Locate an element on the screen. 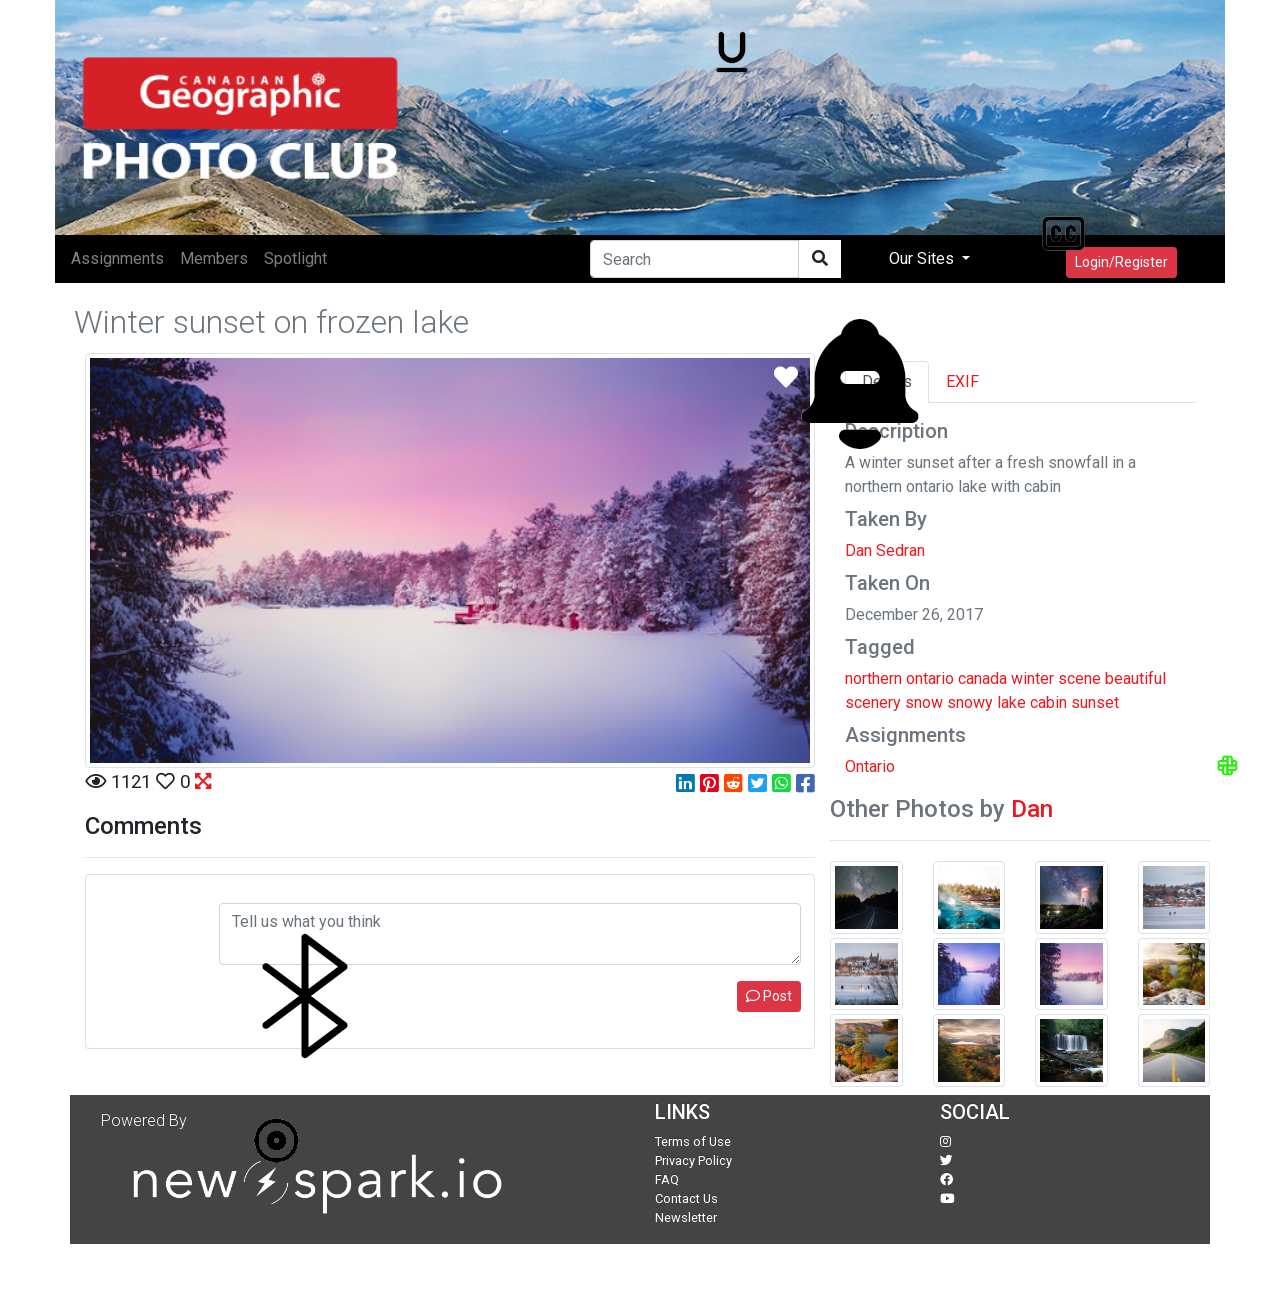  remove a notification or alert is located at coordinates (860, 384).